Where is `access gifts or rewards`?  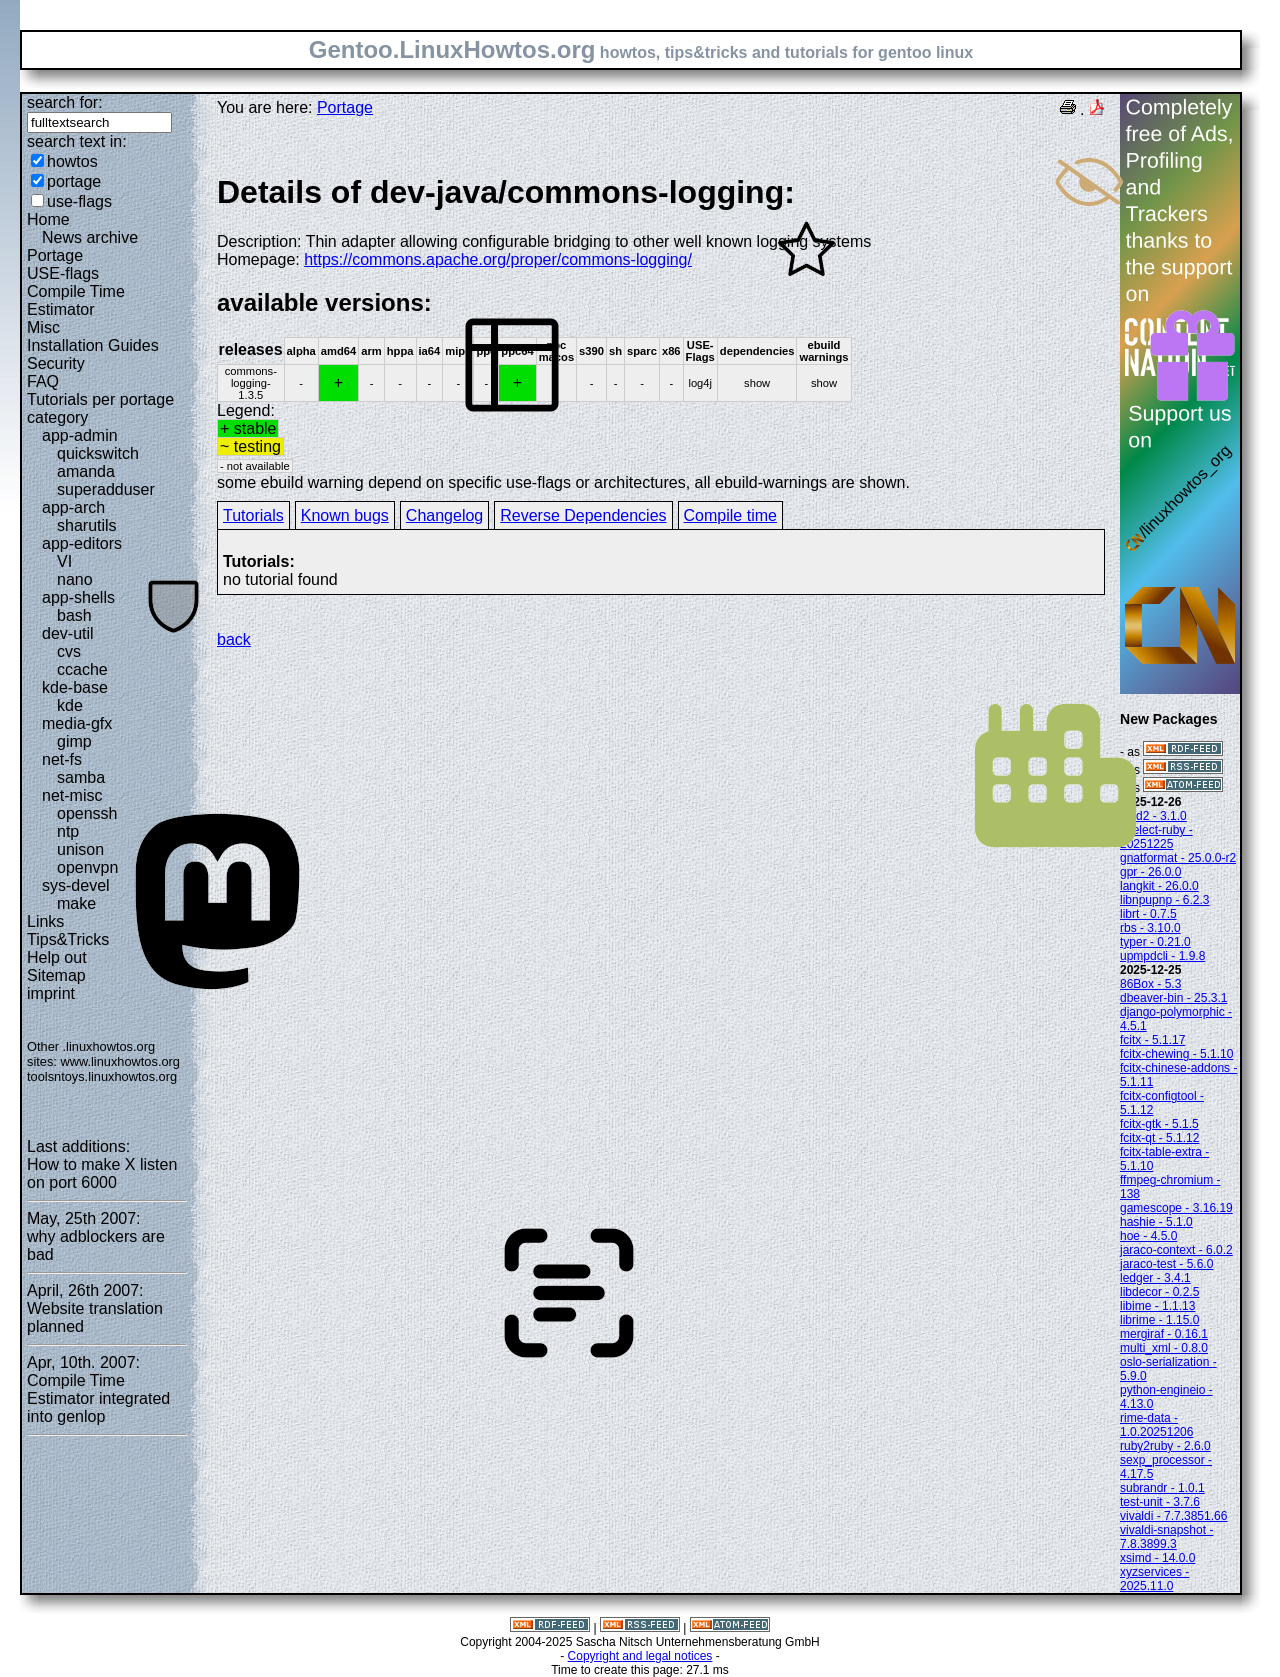
access gifts or rewards is located at coordinates (1192, 355).